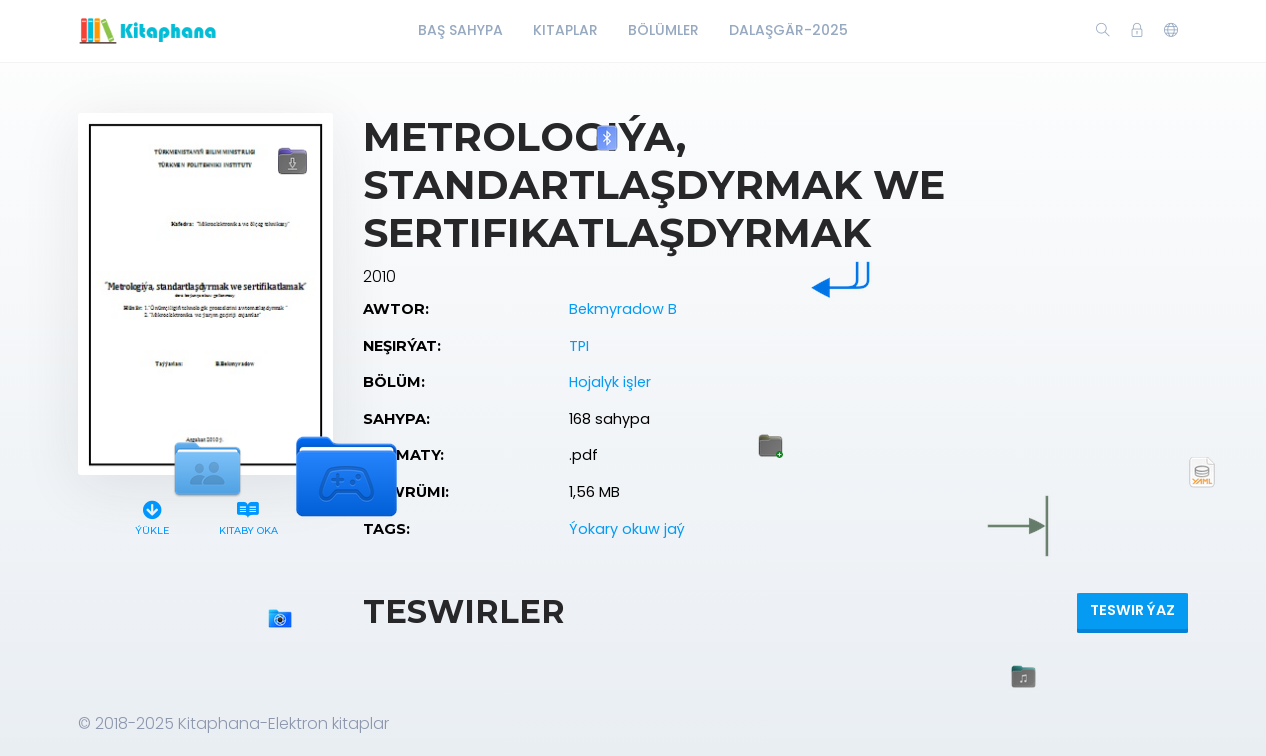 This screenshot has height=756, width=1266. What do you see at coordinates (1202, 472) in the screenshot?
I see `a yaml configuration file` at bounding box center [1202, 472].